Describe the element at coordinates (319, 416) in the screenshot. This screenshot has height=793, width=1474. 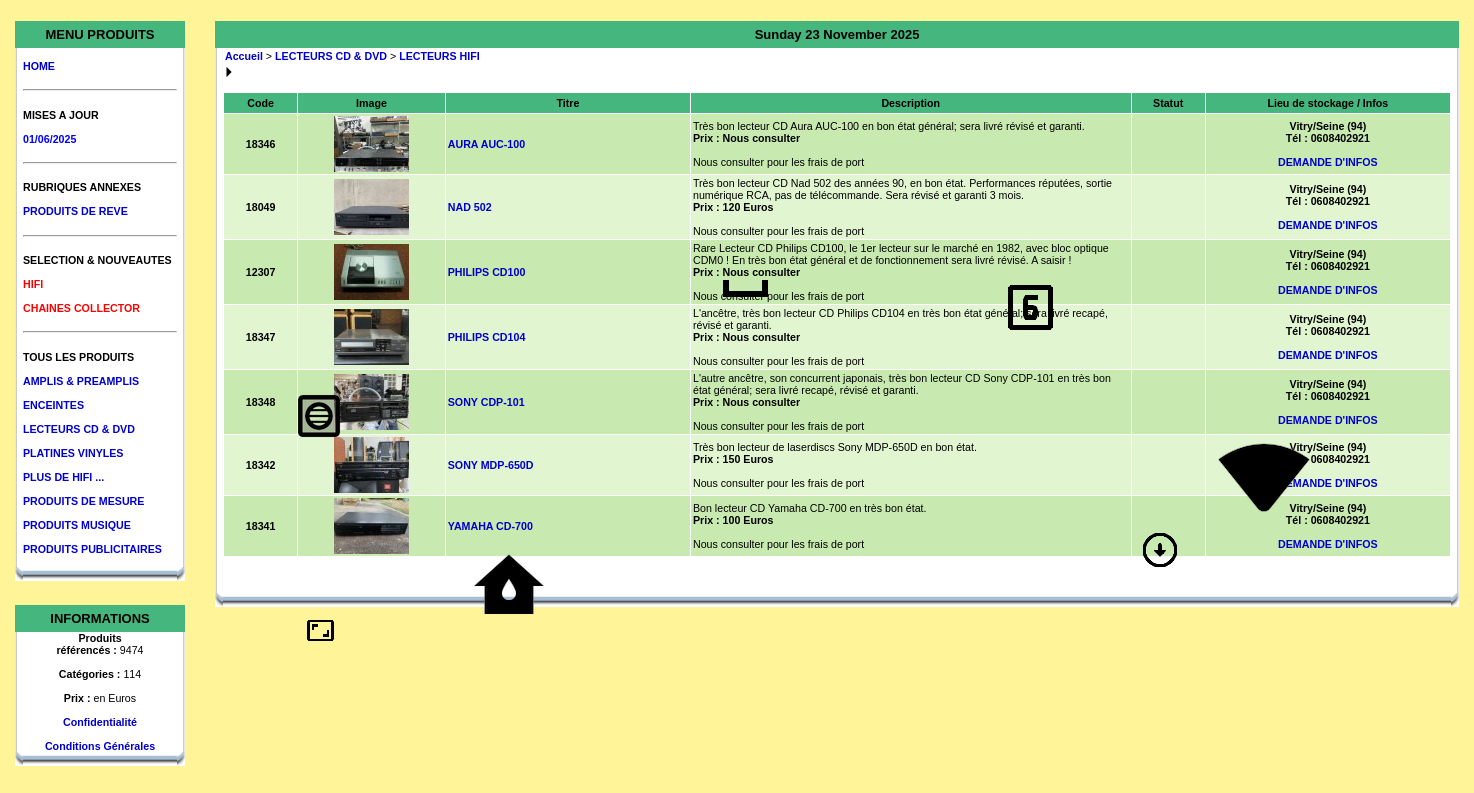
I see `access heating, ventilation, and air conditioning controls` at that location.